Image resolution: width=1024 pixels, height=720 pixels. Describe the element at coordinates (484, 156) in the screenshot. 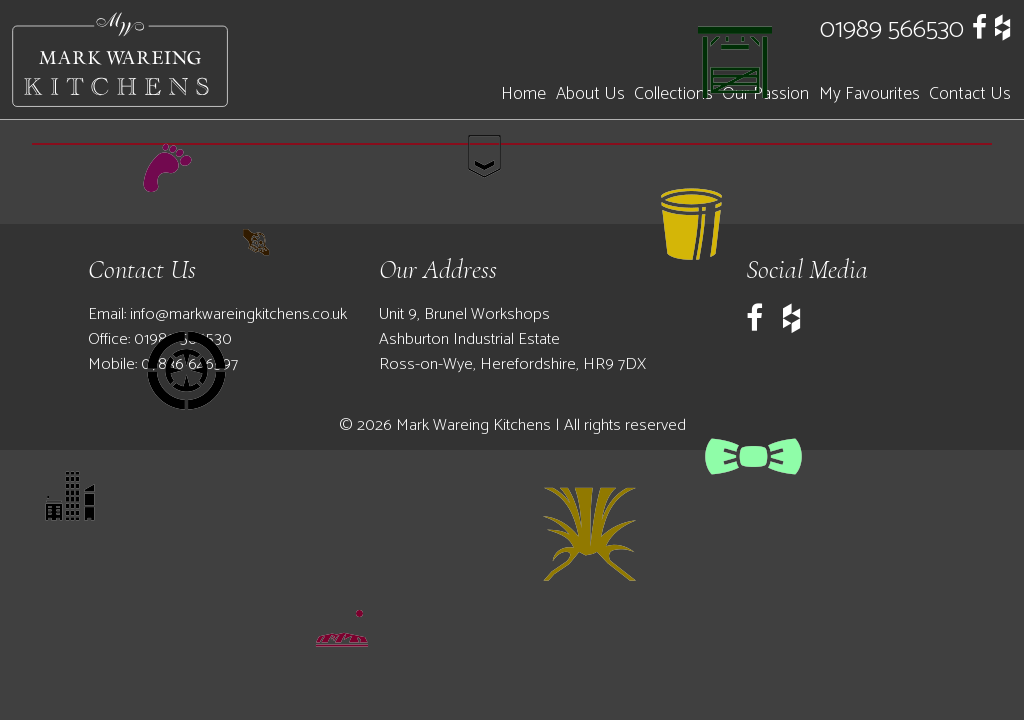

I see `indicates rank 1 or lowest tier status` at that location.